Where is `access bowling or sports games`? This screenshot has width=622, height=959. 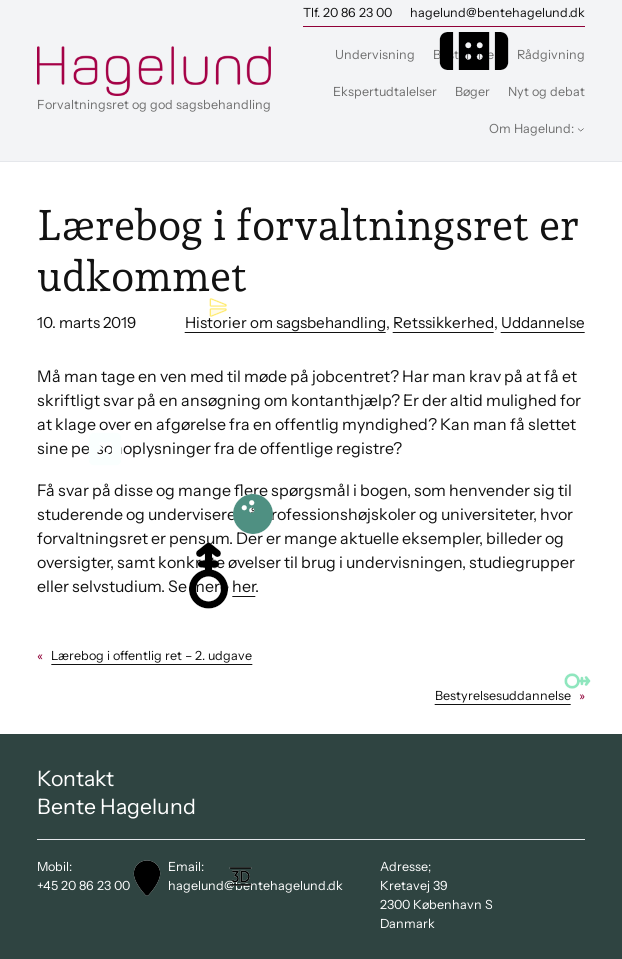 access bowling or sports games is located at coordinates (253, 514).